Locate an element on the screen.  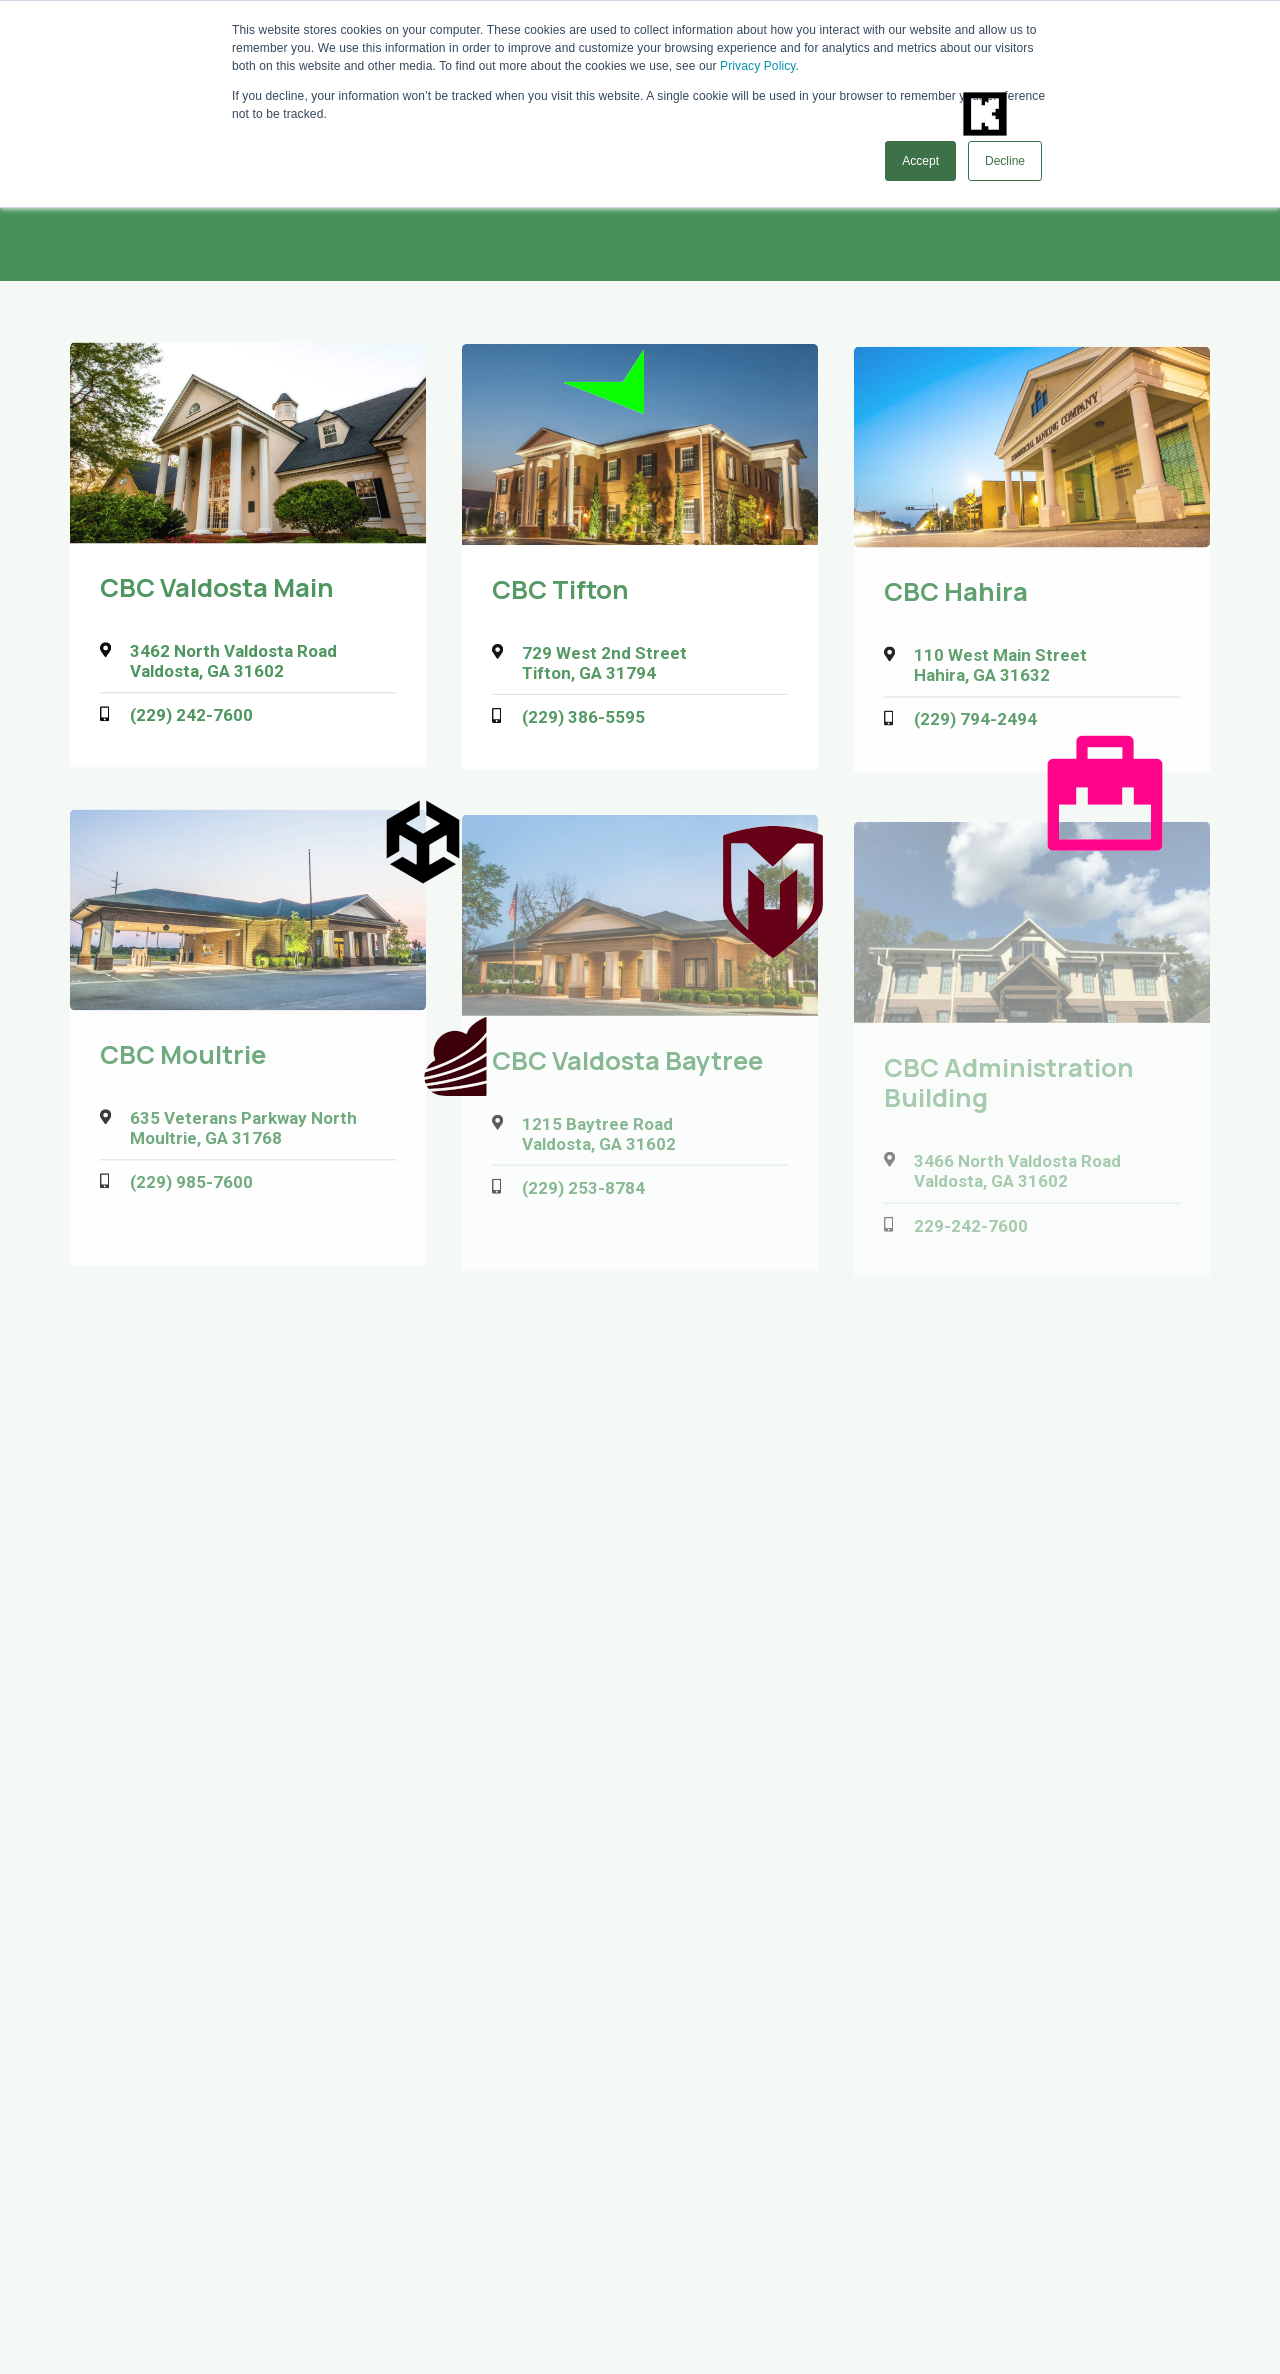
opennebula cloud management platform logo is located at coordinates (455, 1056).